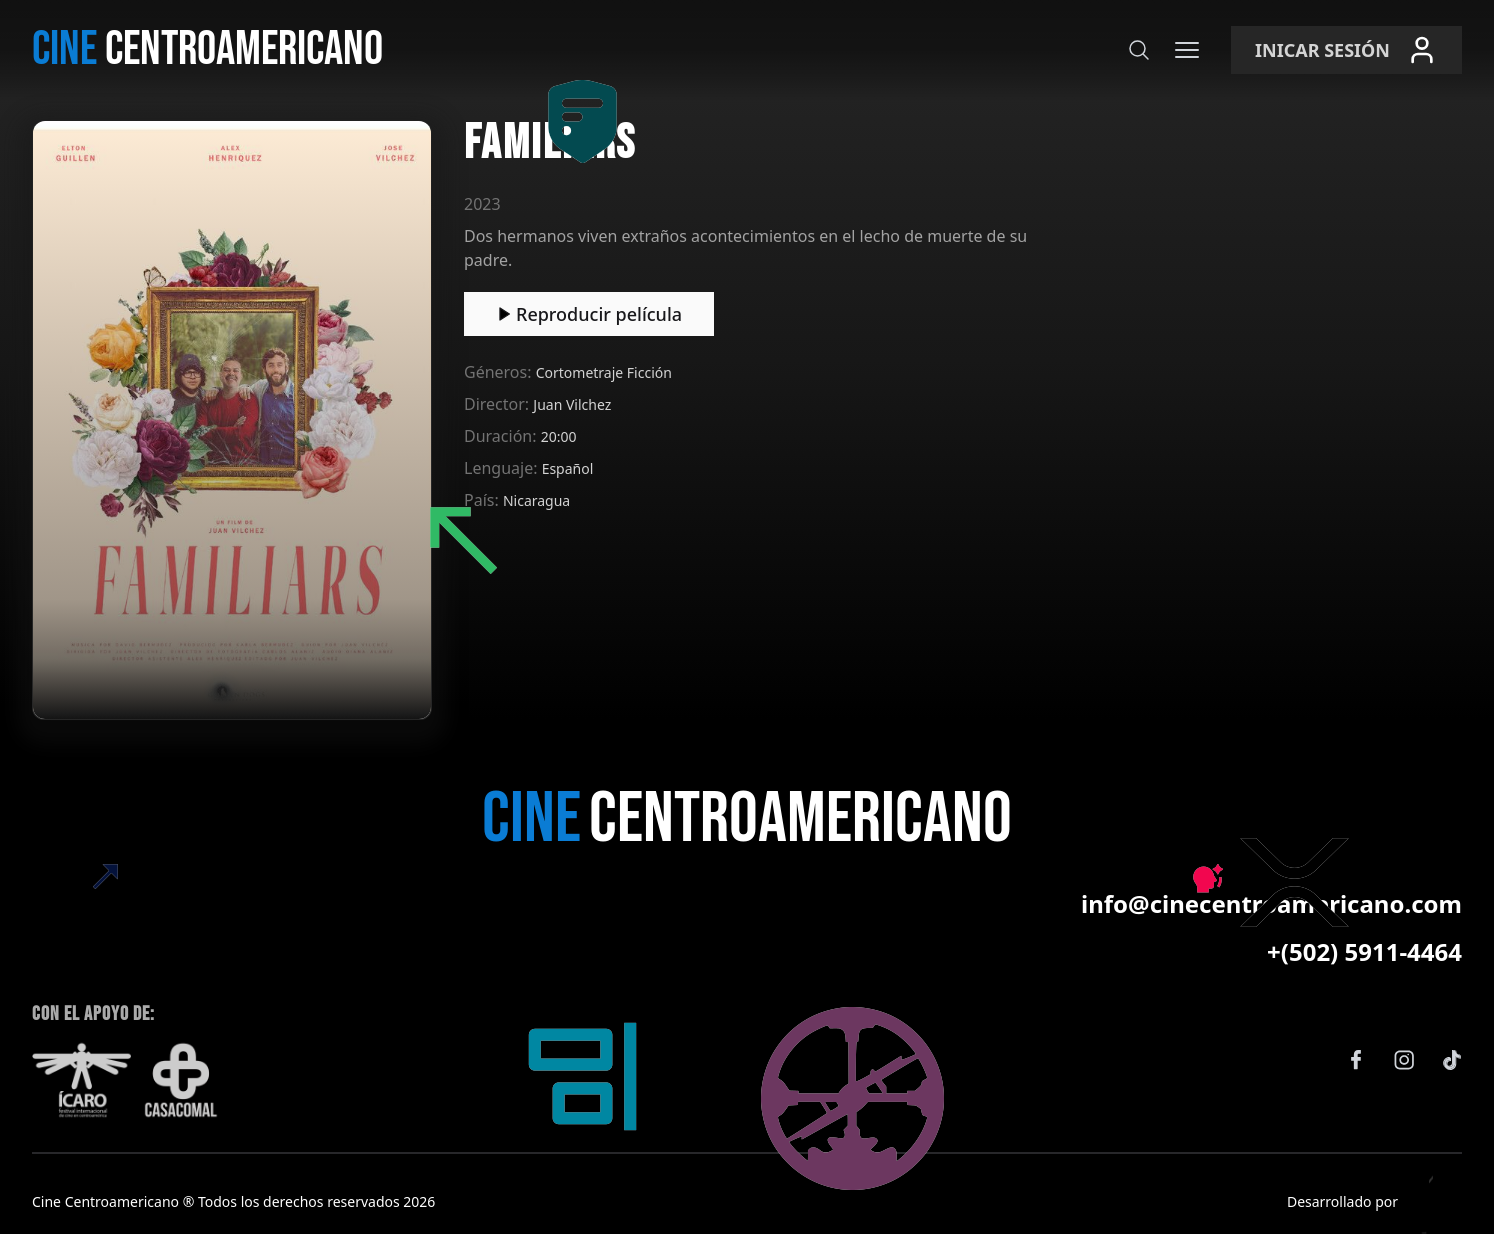 The height and width of the screenshot is (1234, 1494). What do you see at coordinates (106, 876) in the screenshot?
I see `open link in new tab or external window` at bounding box center [106, 876].